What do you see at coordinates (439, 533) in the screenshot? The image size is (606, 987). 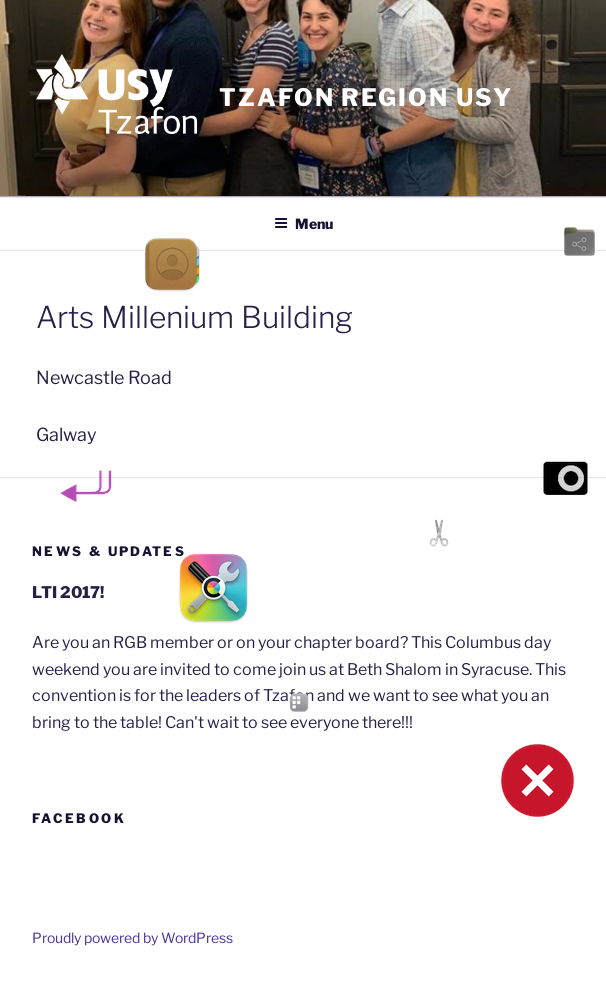 I see `cut selected content to clipboard` at bounding box center [439, 533].